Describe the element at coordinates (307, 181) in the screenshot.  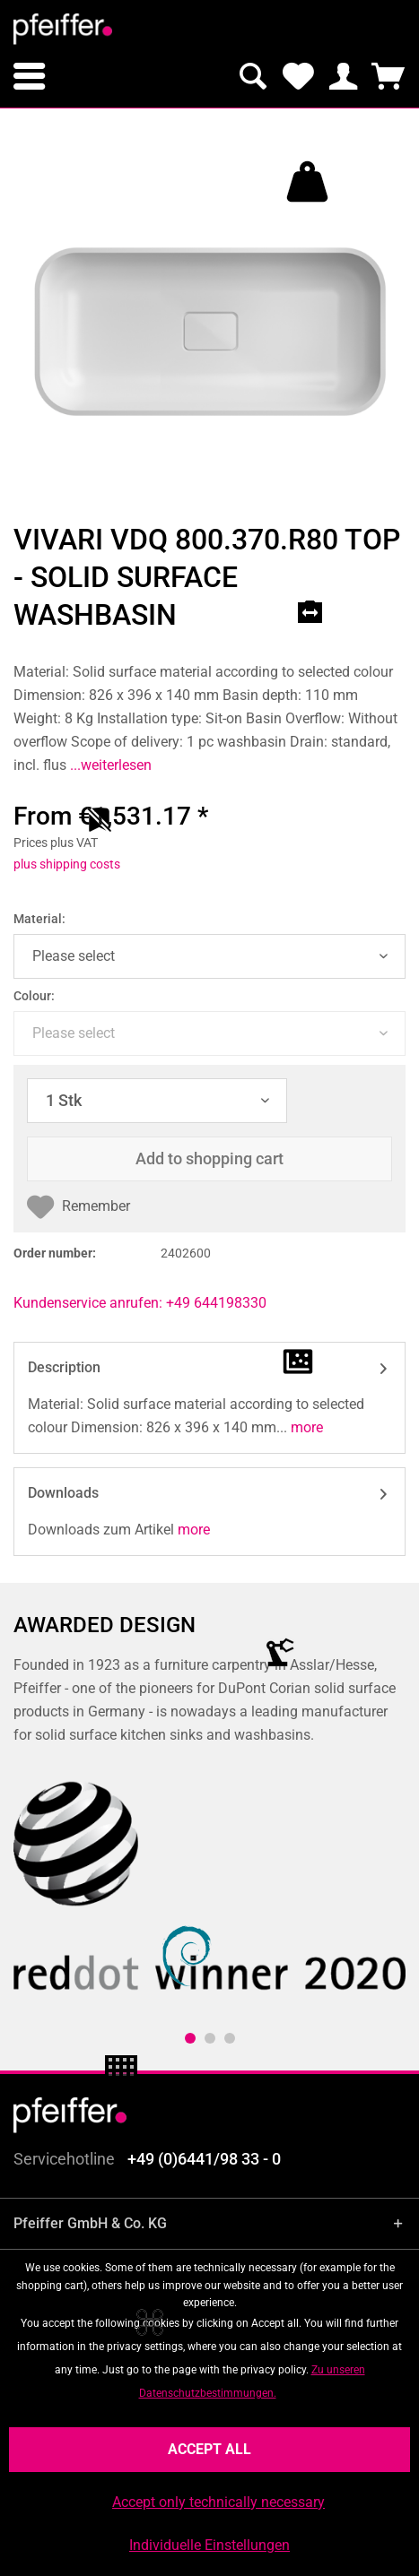
I see `adjust weight or mass settings` at that location.